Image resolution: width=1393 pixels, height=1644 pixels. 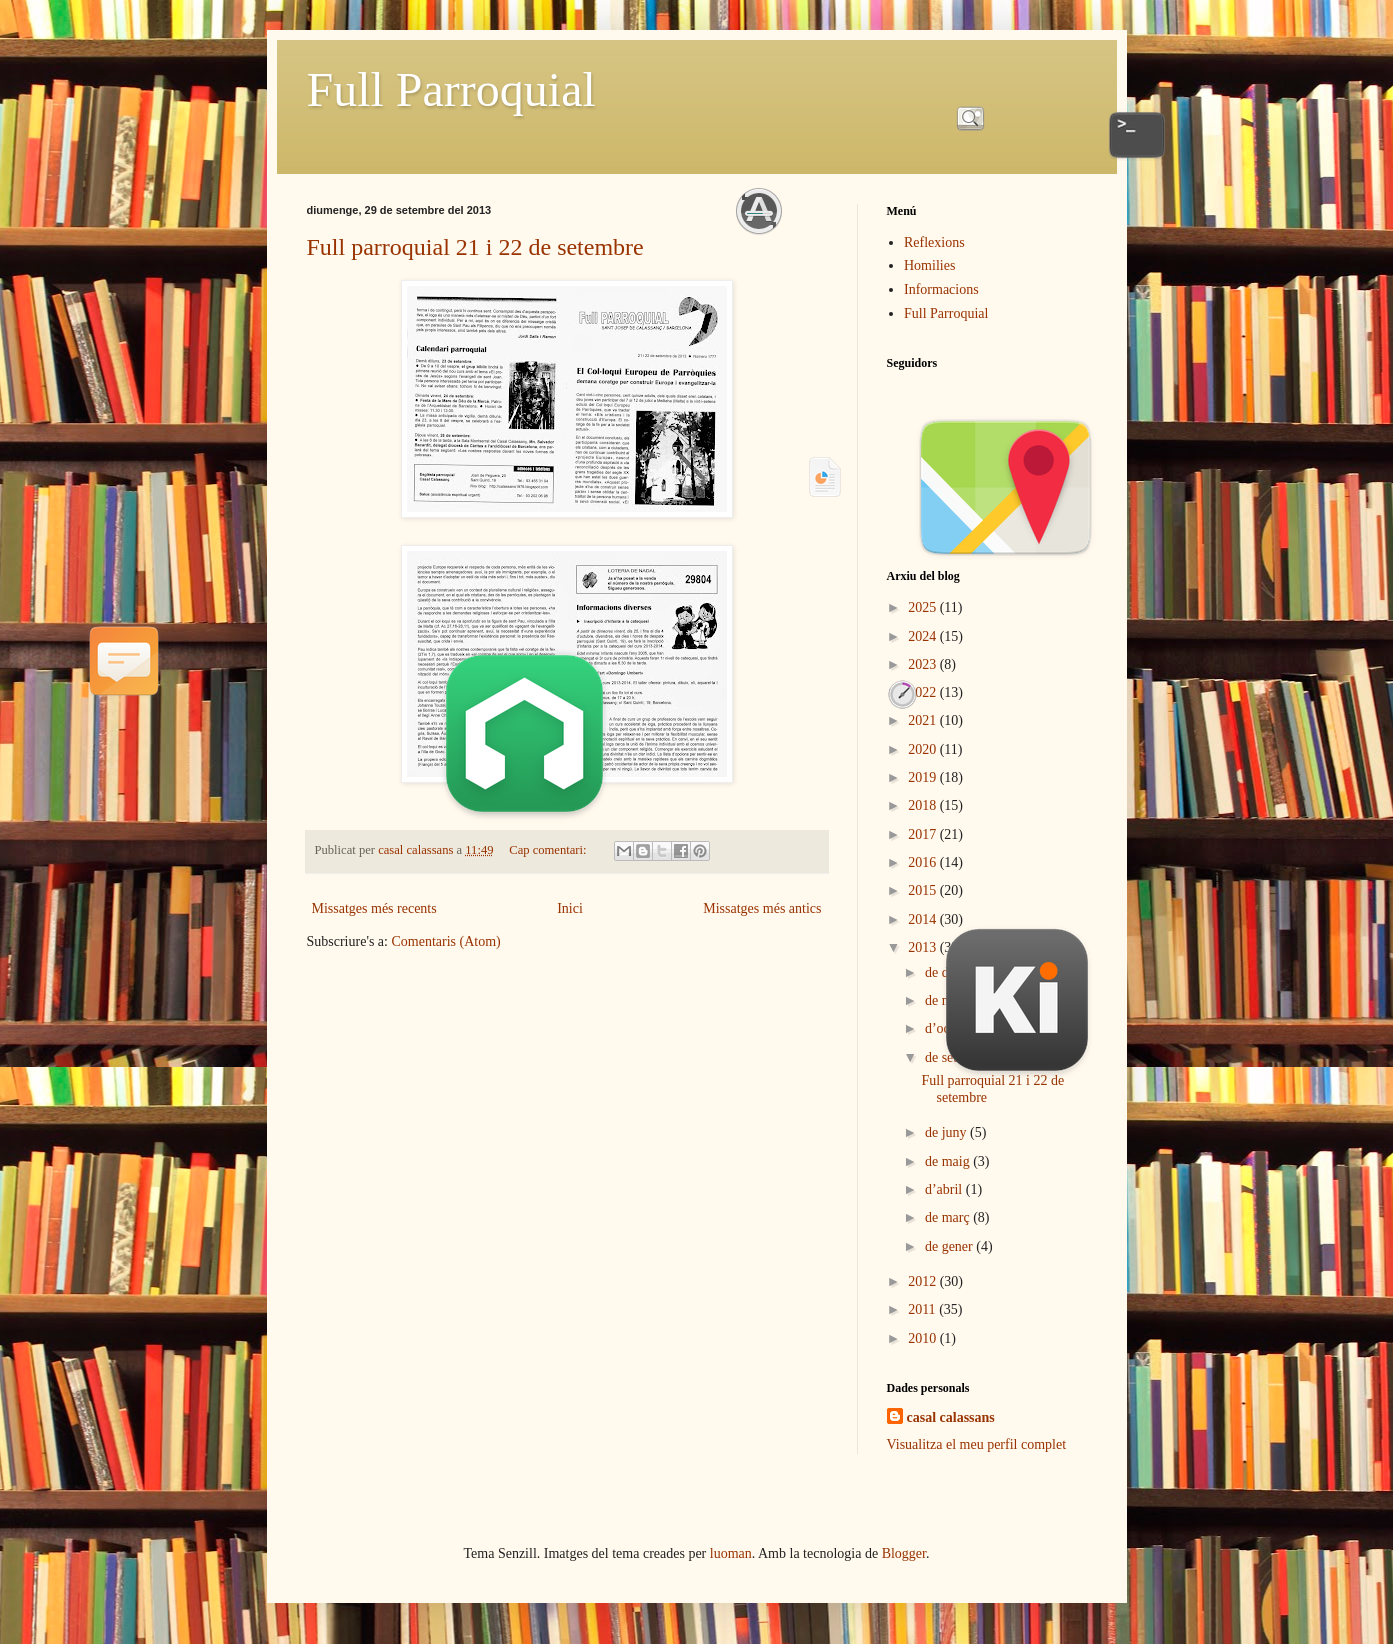 What do you see at coordinates (124, 661) in the screenshot?
I see `open the messaging app` at bounding box center [124, 661].